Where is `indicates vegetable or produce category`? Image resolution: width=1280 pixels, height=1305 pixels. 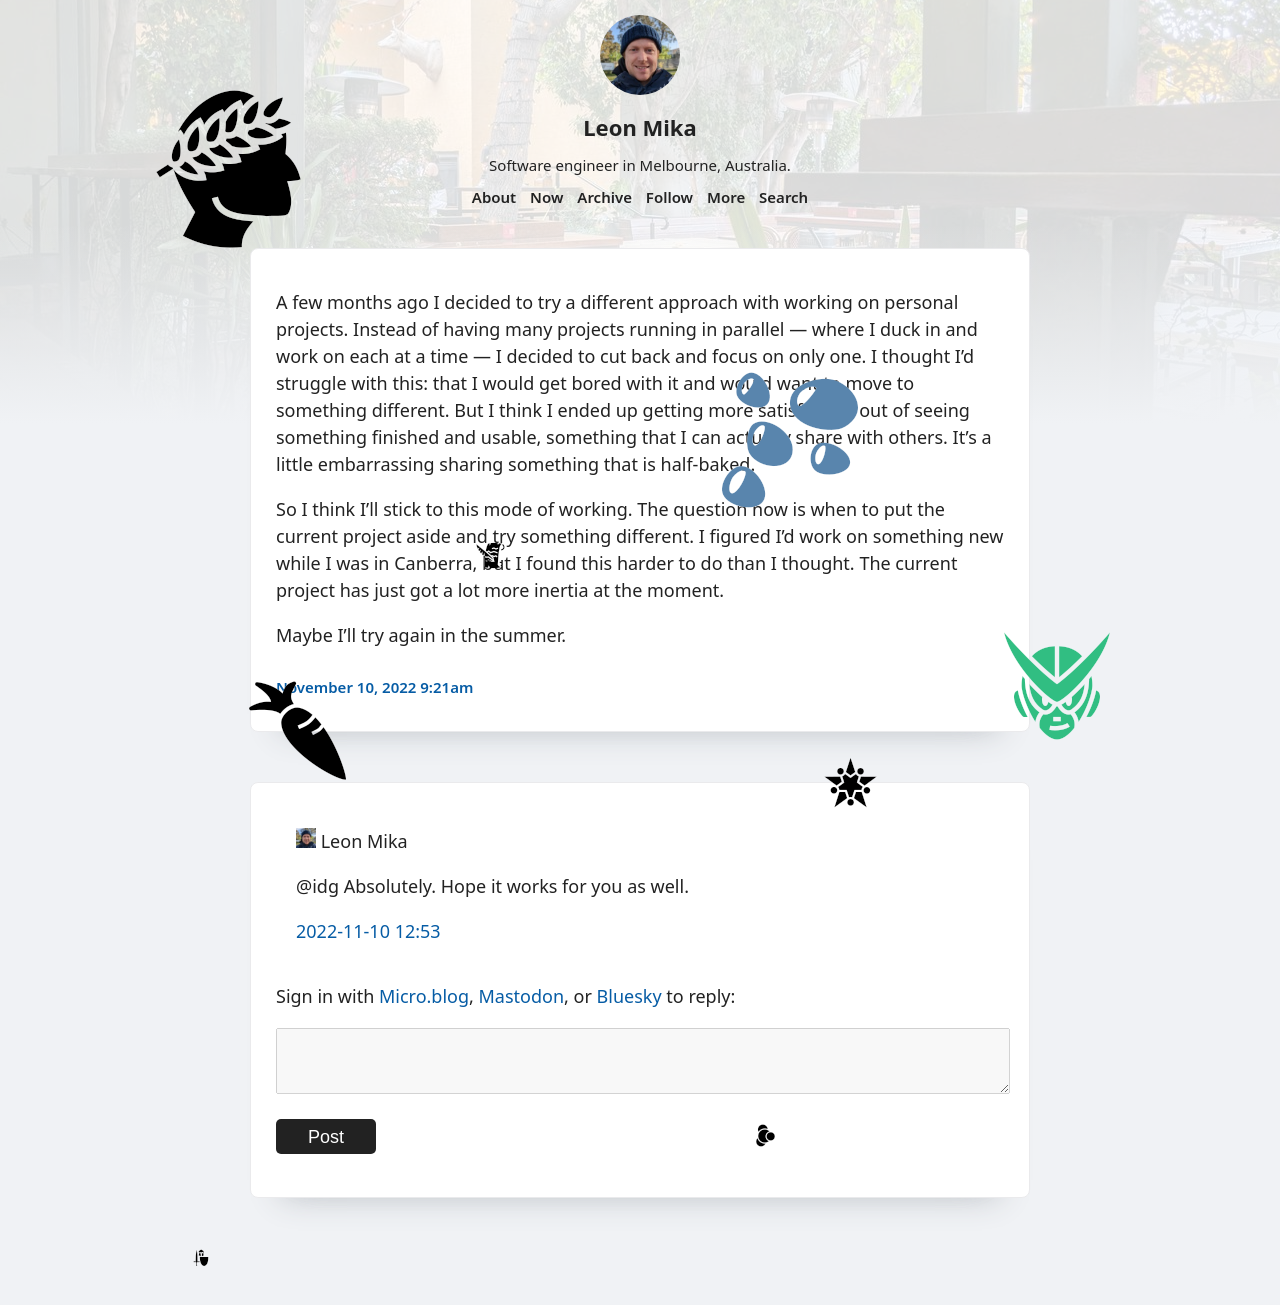 indicates vegetable or produce category is located at coordinates (300, 732).